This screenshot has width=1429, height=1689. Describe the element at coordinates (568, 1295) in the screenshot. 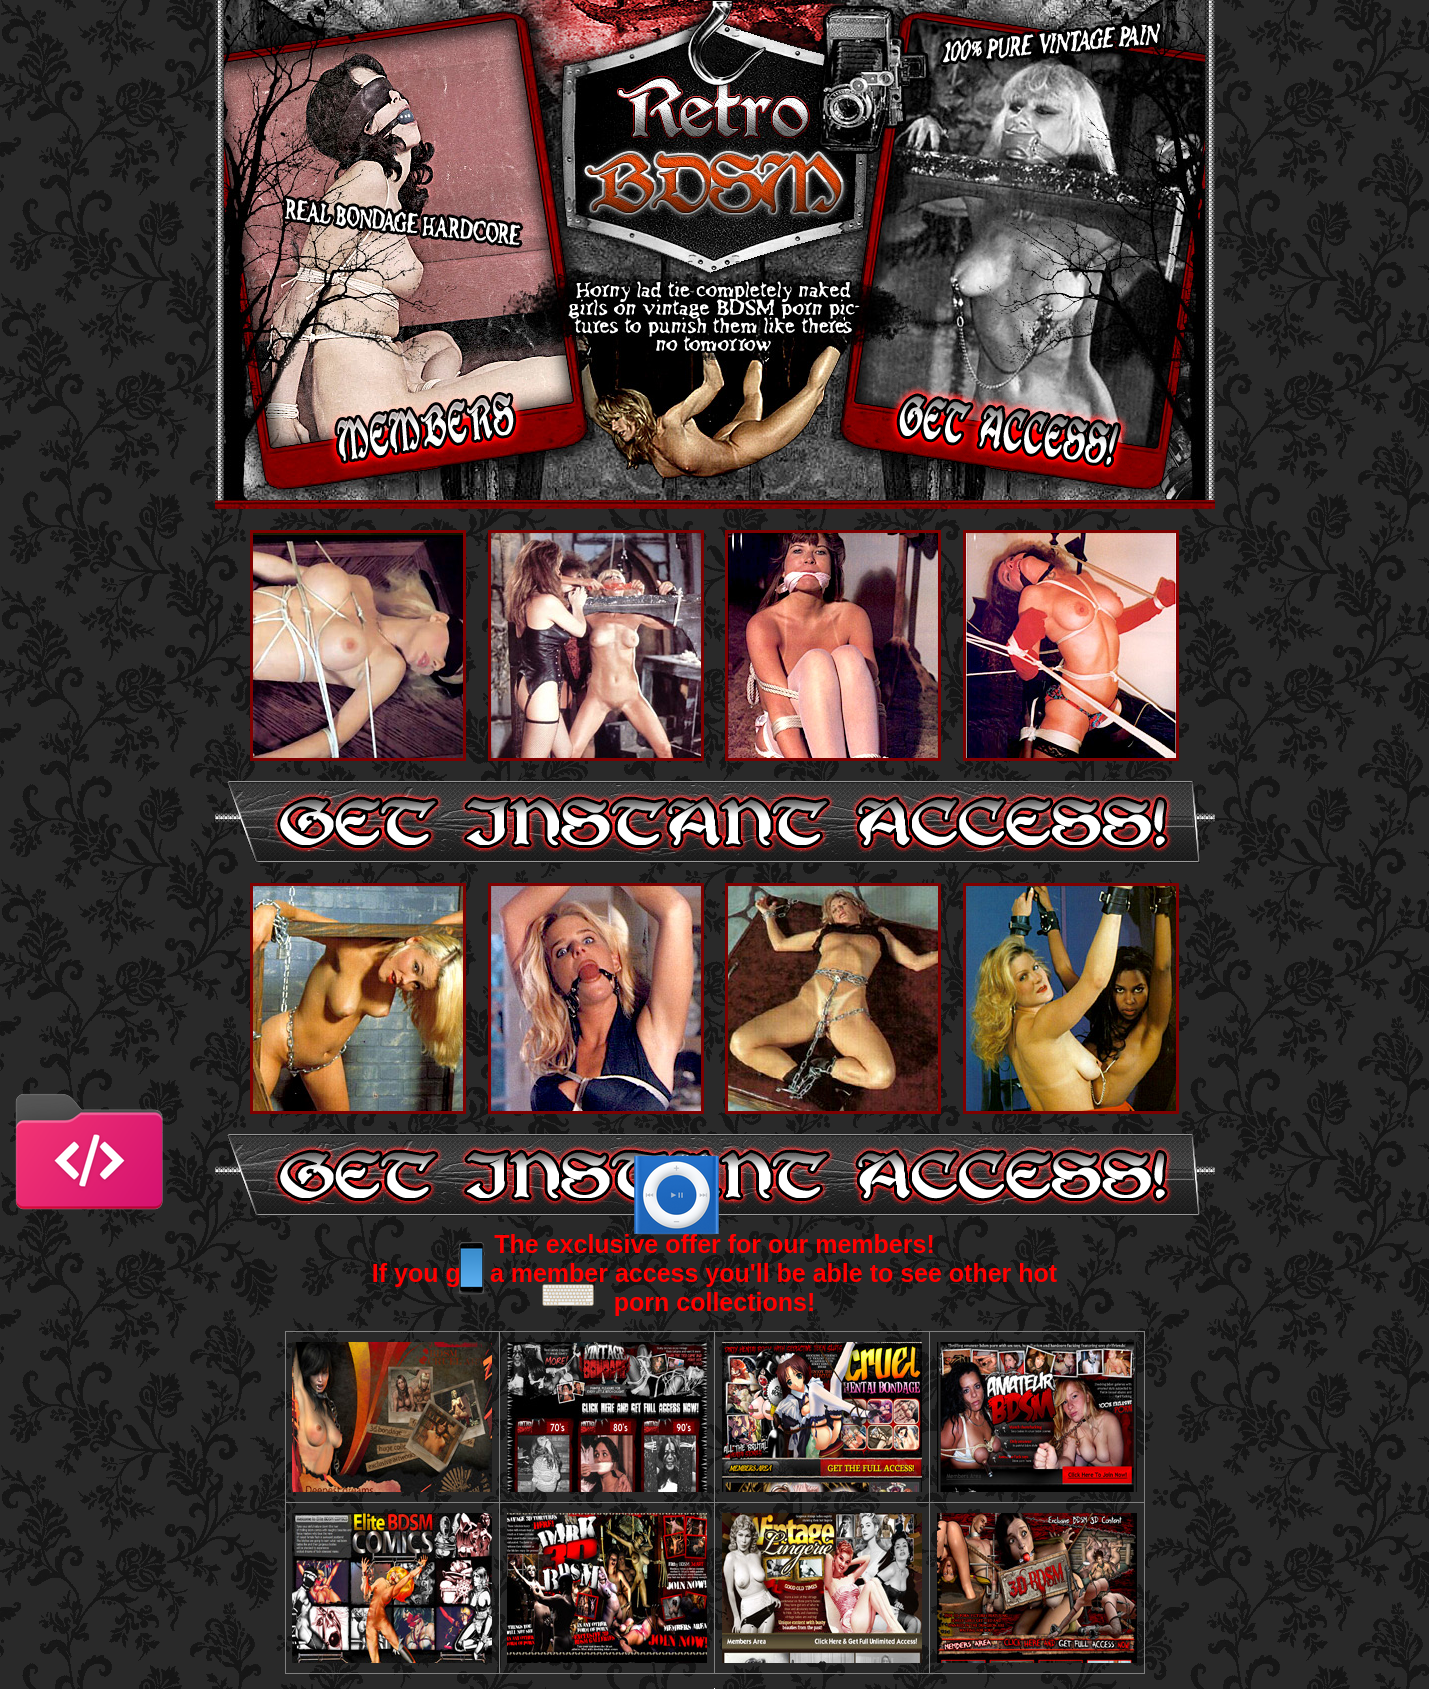

I see `apple magic keyboard with touch id in yellow` at that location.